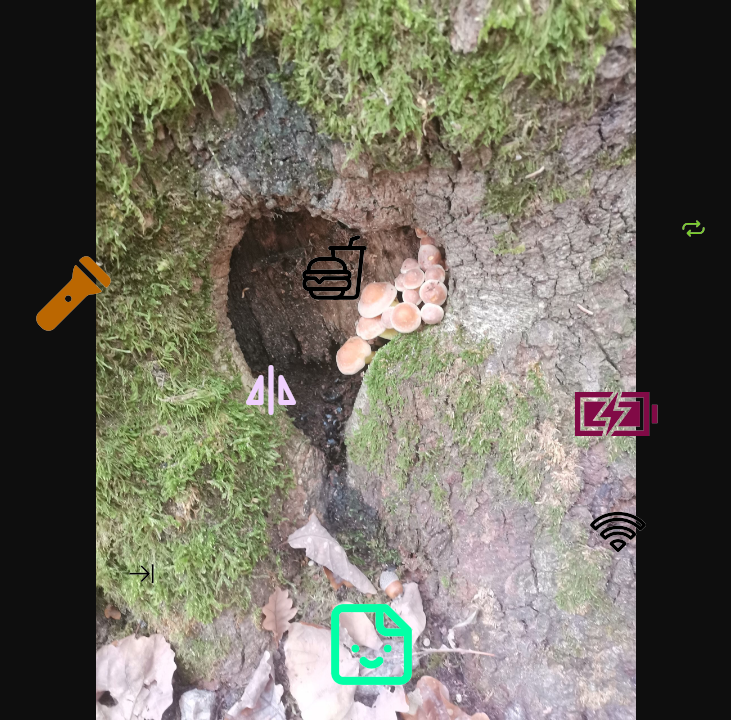 The height and width of the screenshot is (720, 731). What do you see at coordinates (616, 414) in the screenshot?
I see `indicates device is currently charging` at bounding box center [616, 414].